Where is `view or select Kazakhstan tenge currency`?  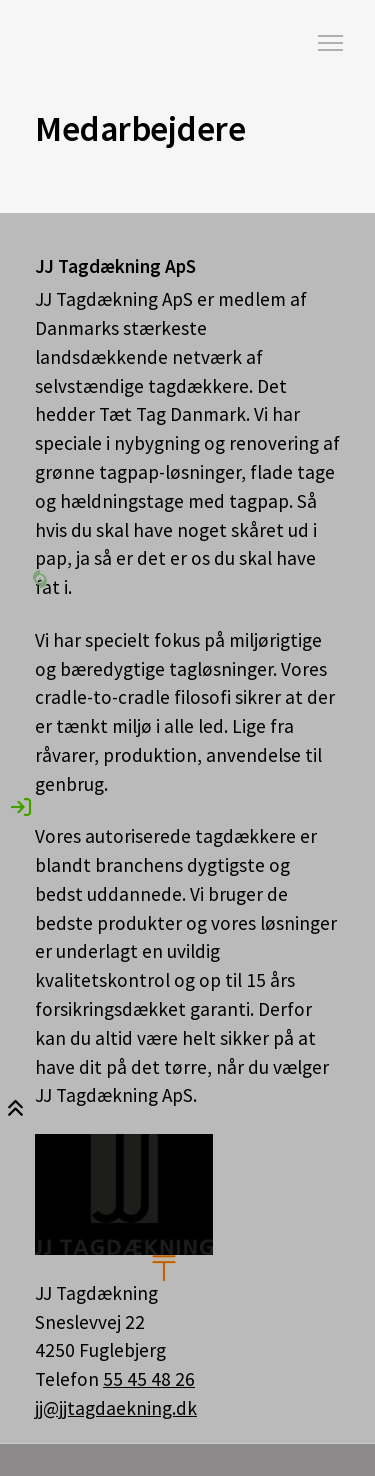 view or select Kazakhstan tenge currency is located at coordinates (164, 1267).